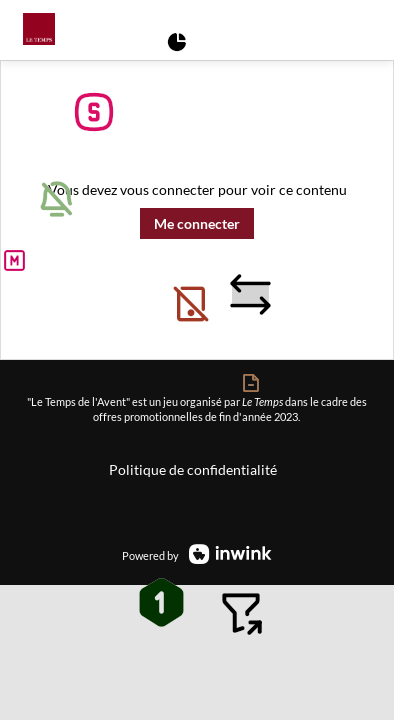 This screenshot has height=720, width=394. Describe the element at coordinates (94, 112) in the screenshot. I see `indicates a shortcut or saved item` at that location.